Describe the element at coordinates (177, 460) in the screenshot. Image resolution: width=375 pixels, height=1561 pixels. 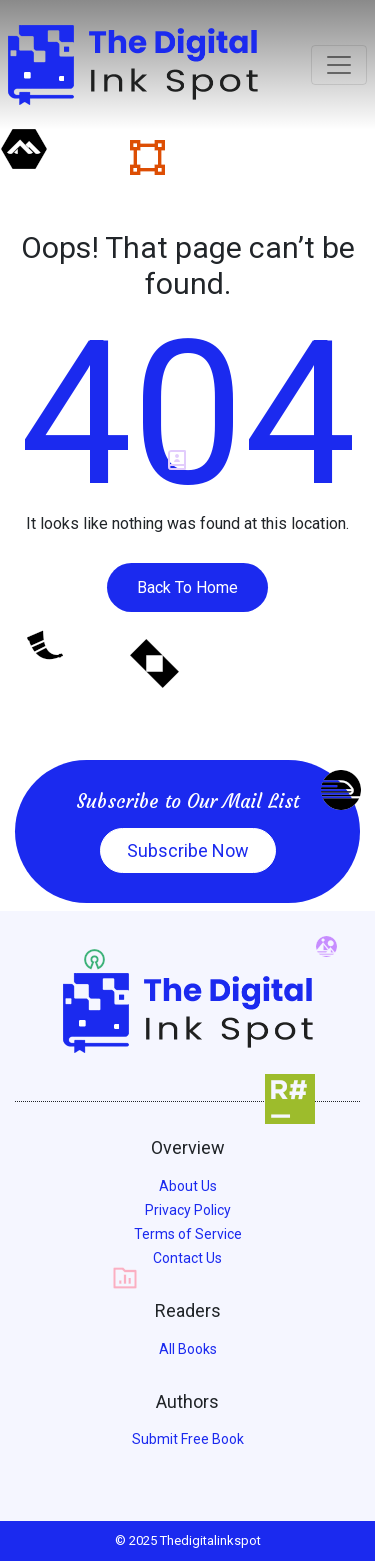
I see `open your contacts book` at that location.